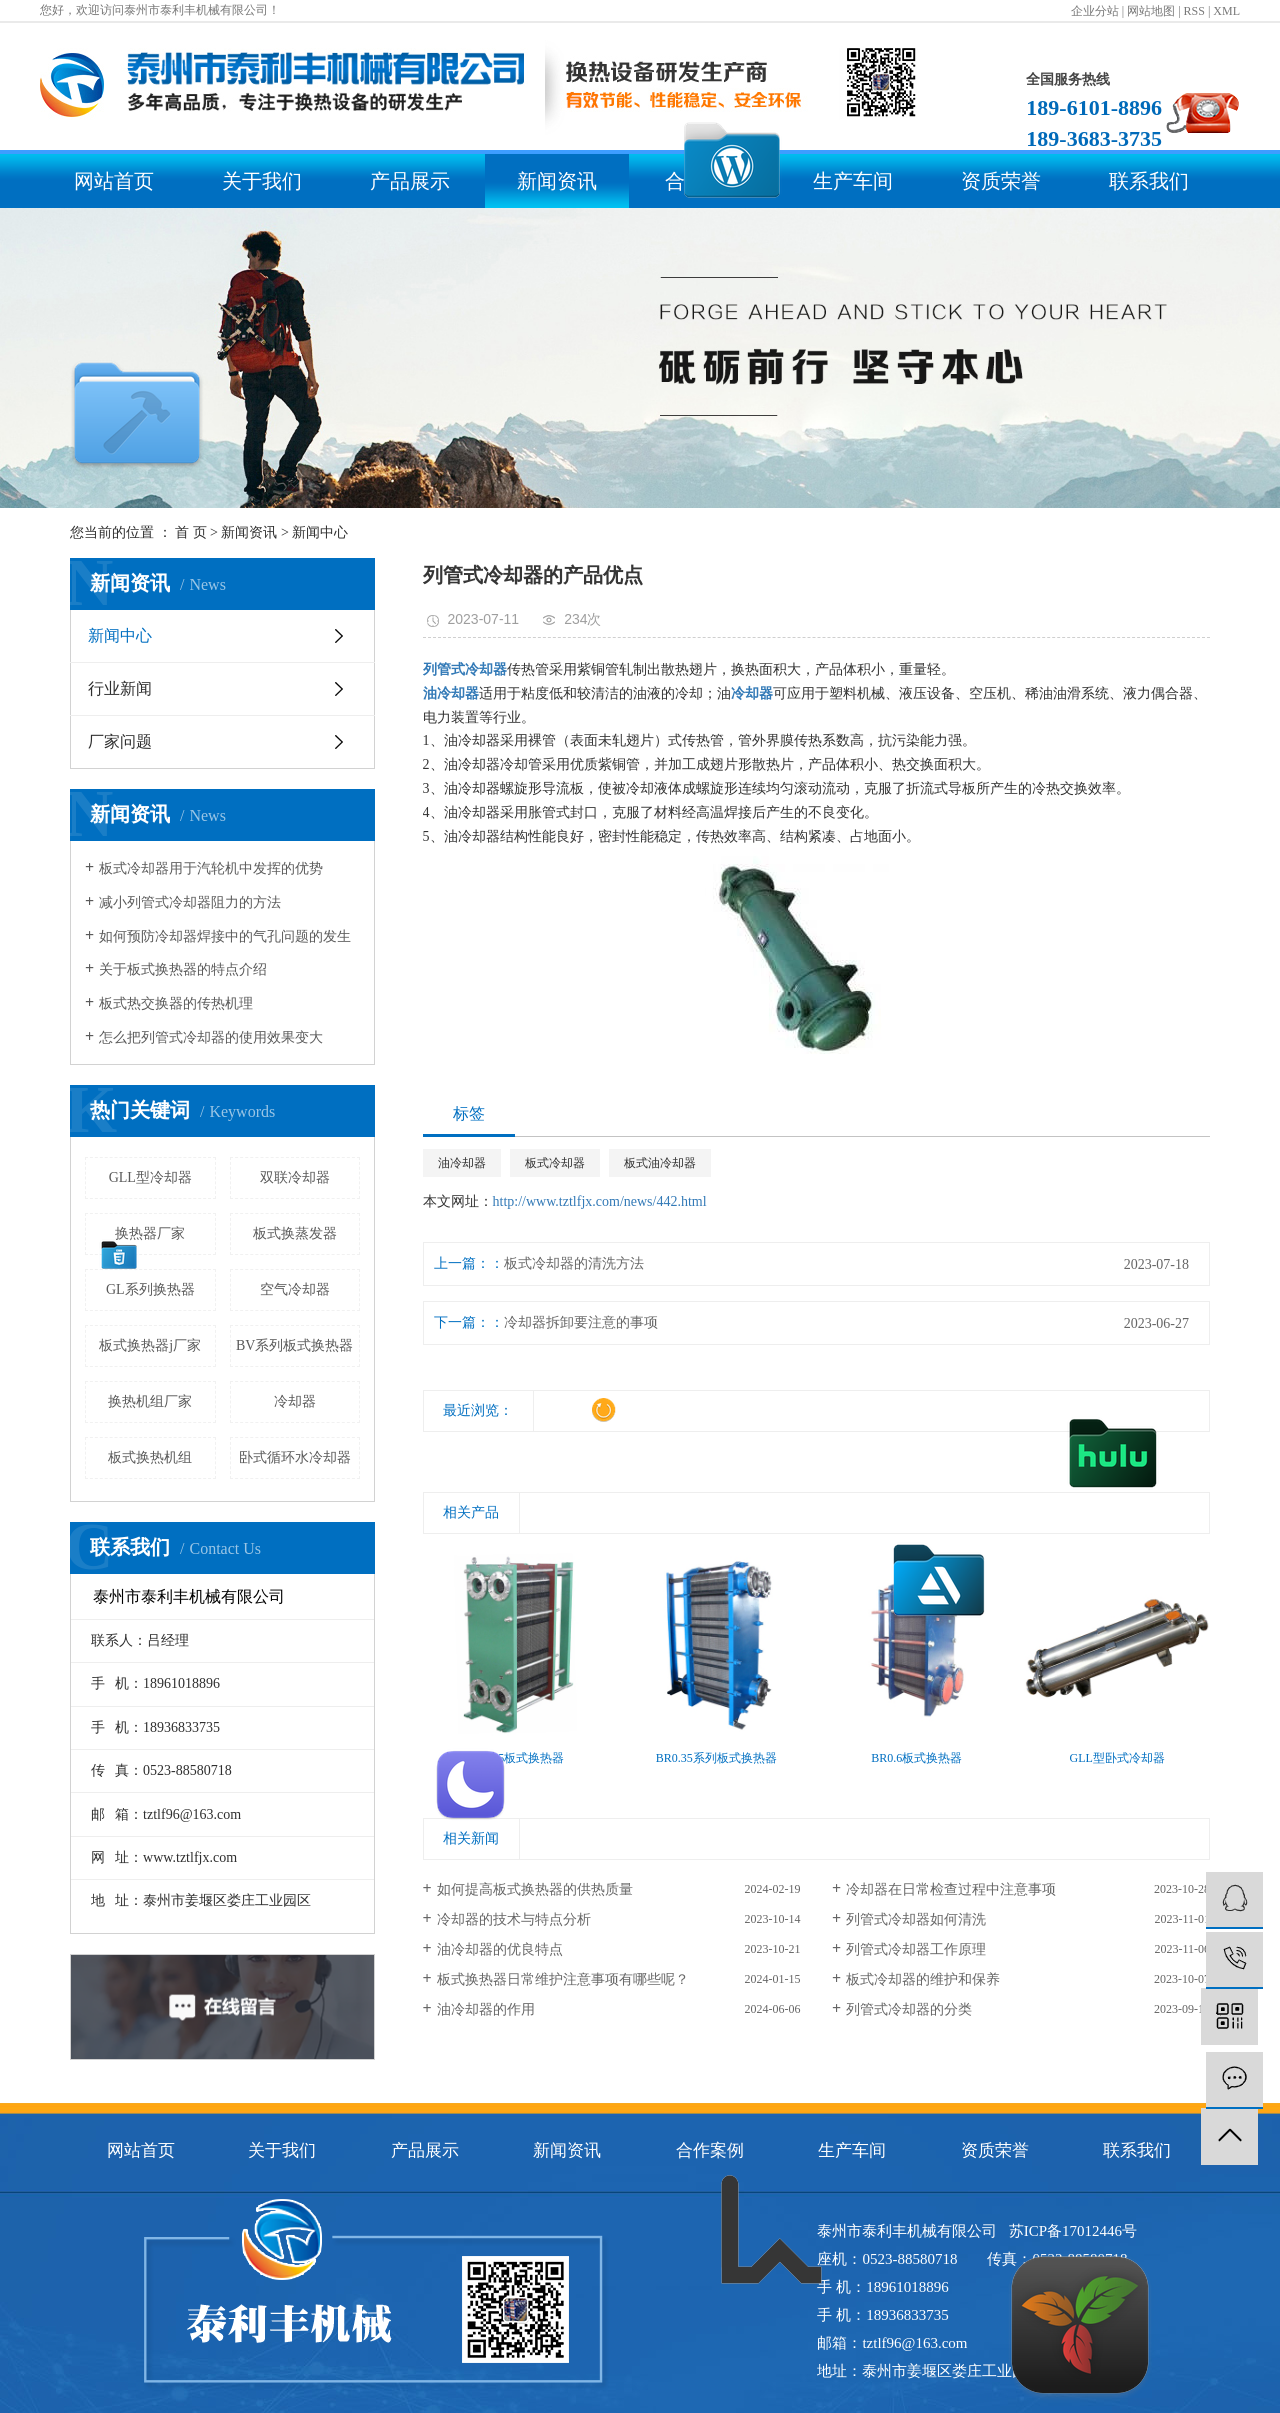 The image size is (1280, 2413). I want to click on launch the nibbles snake game, so click(771, 2233).